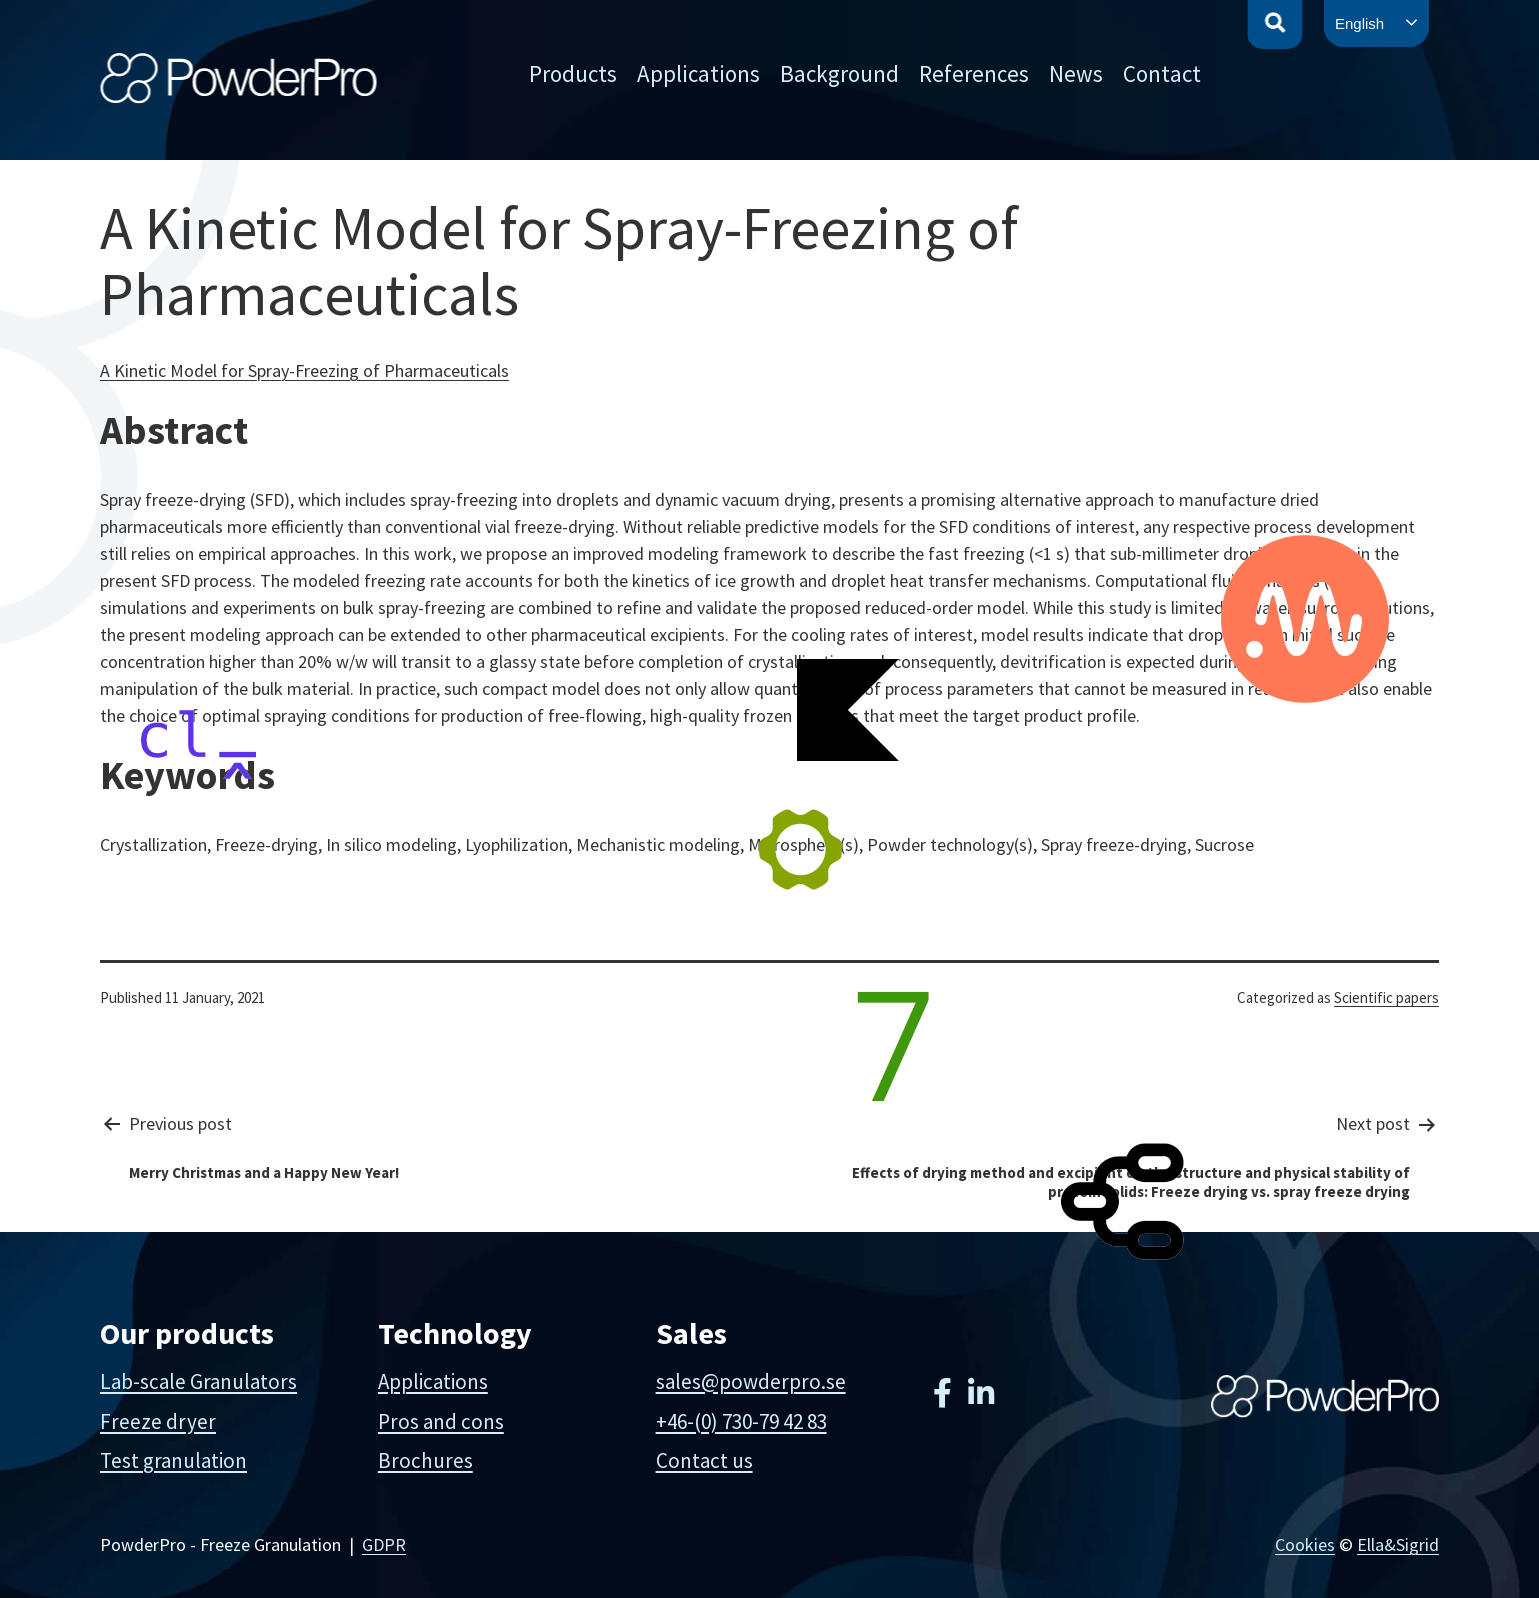  I want to click on neptune.ai logo - access ML experiment tracking platform, so click(1305, 619).